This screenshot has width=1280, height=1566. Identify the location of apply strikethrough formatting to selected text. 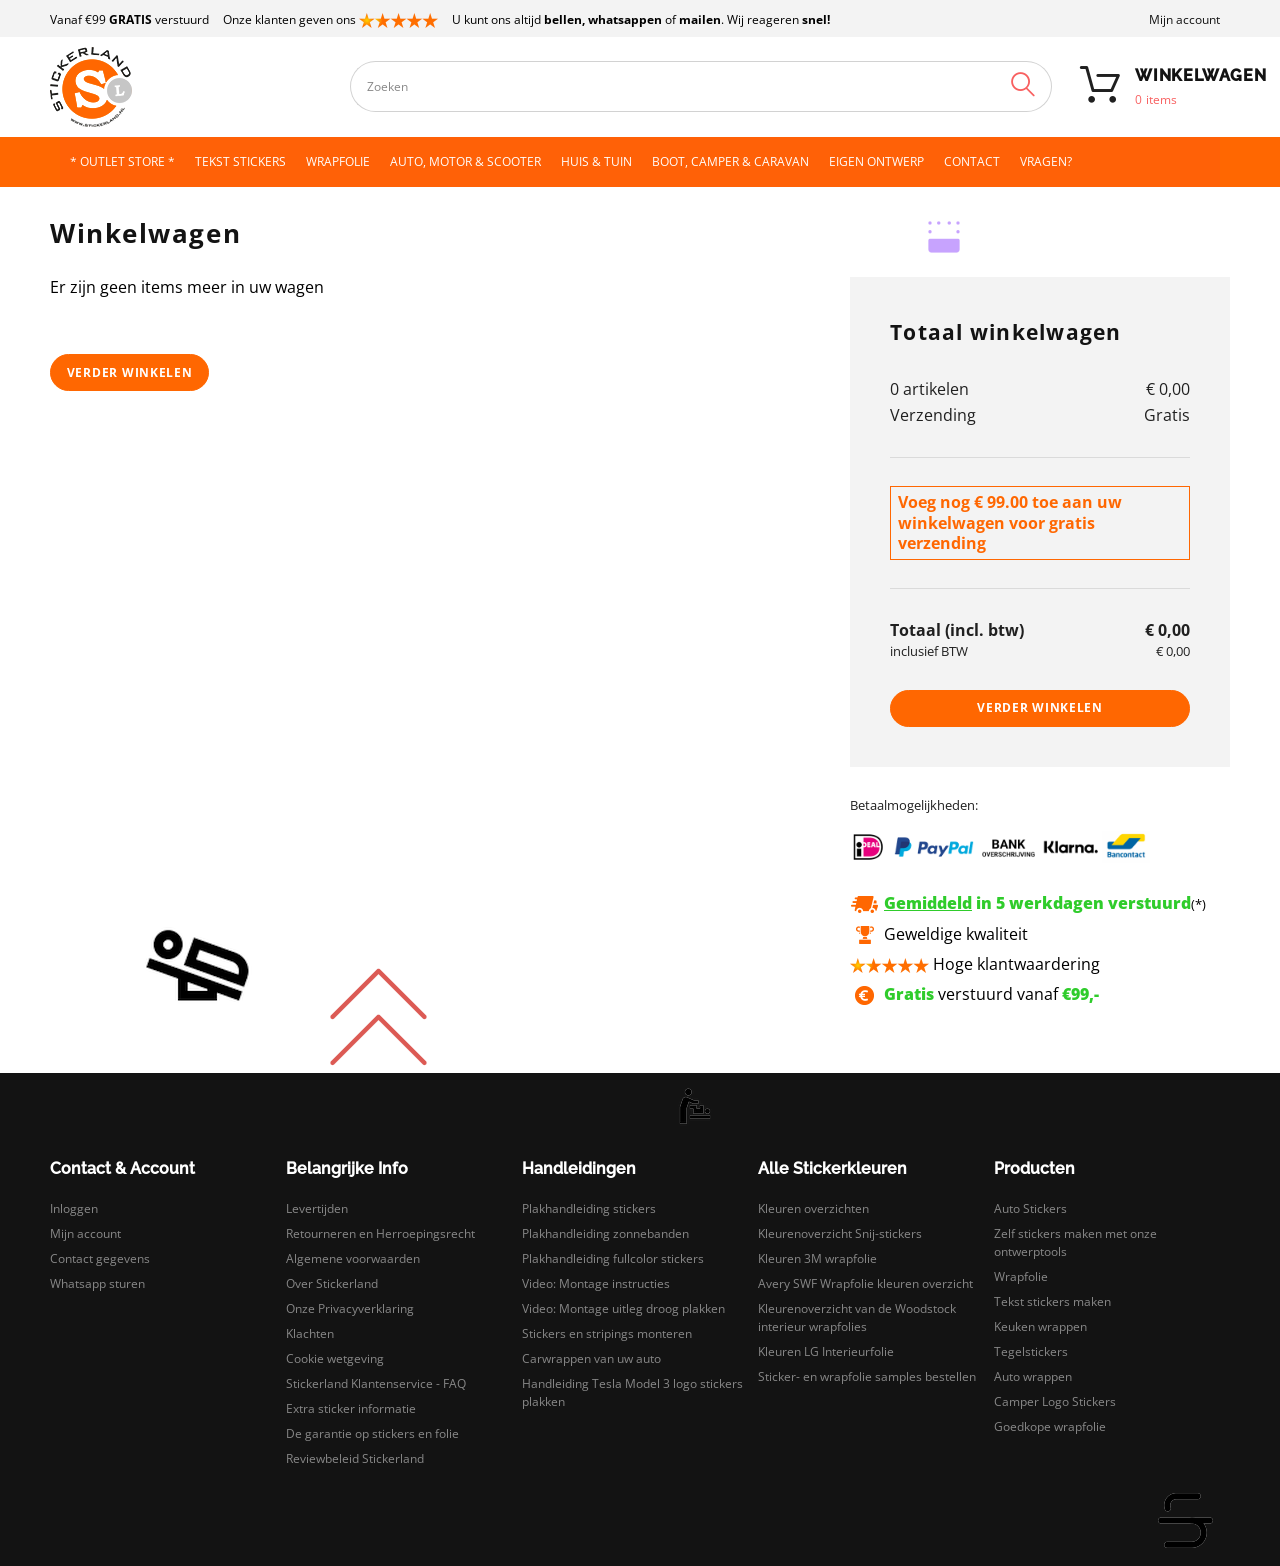
(1185, 1520).